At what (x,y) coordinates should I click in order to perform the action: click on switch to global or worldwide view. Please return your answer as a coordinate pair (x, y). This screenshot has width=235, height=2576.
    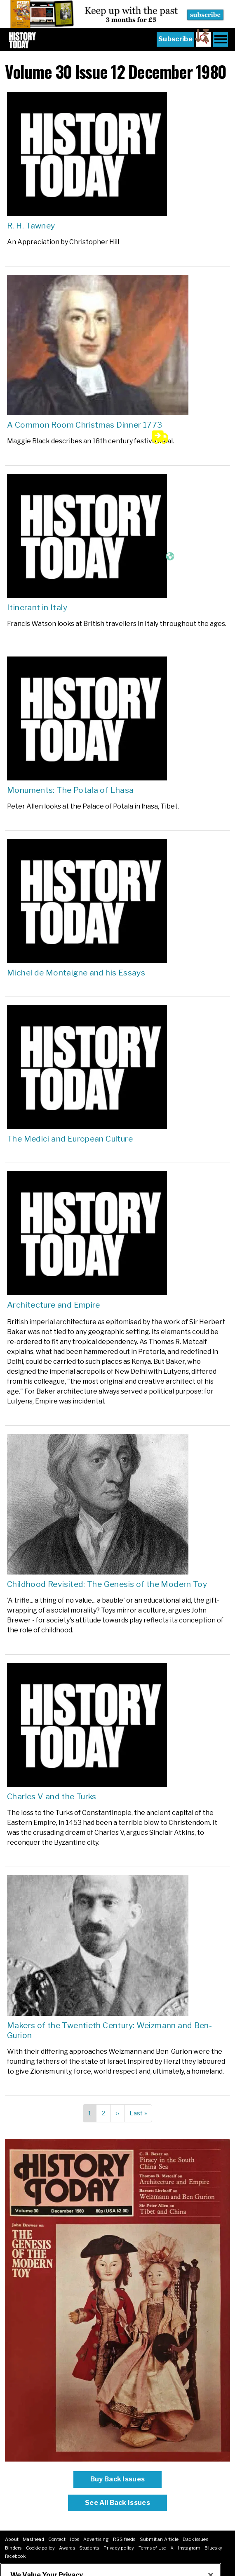
    Looking at the image, I should click on (170, 556).